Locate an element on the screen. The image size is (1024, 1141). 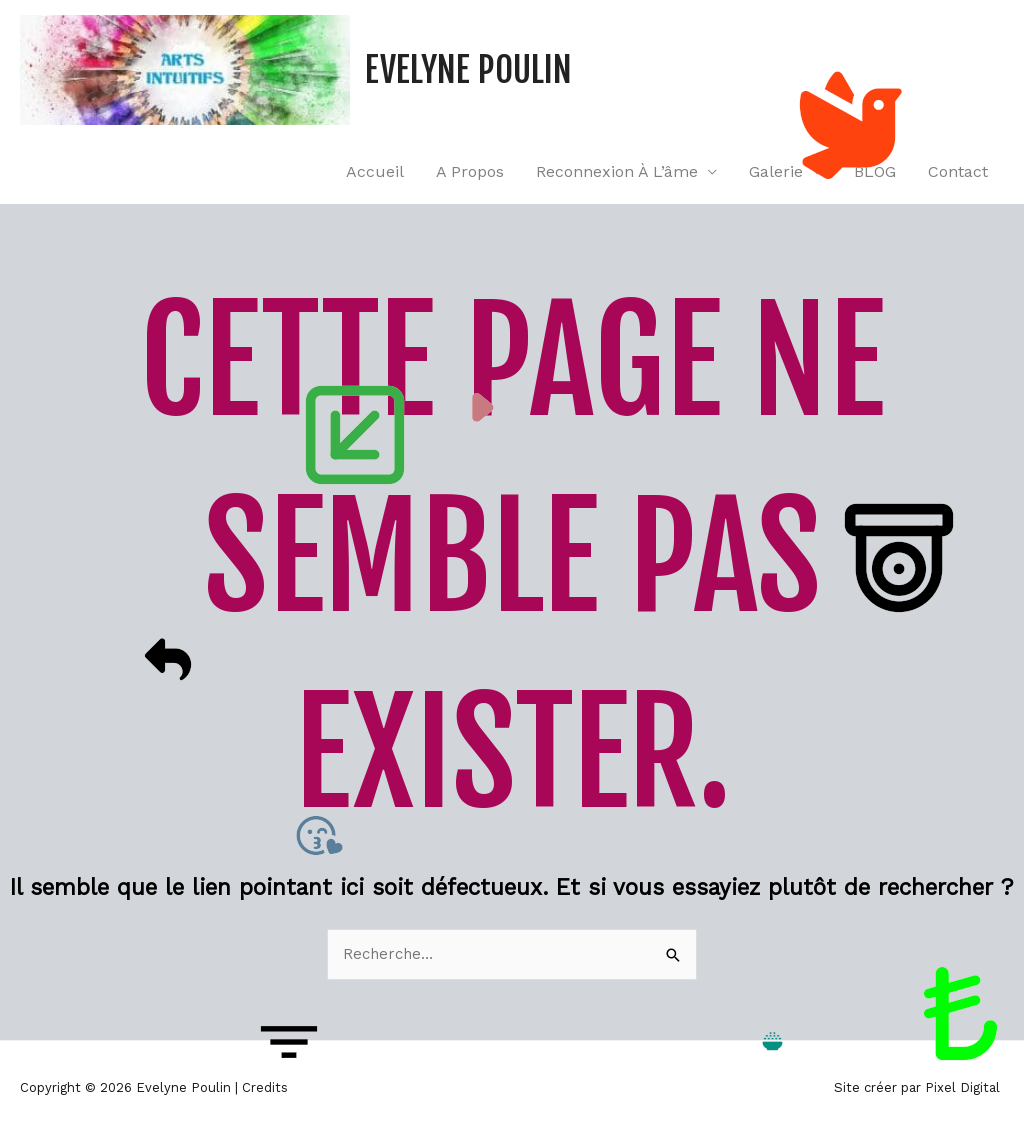
view rice or grain-based meal options is located at coordinates (772, 1041).